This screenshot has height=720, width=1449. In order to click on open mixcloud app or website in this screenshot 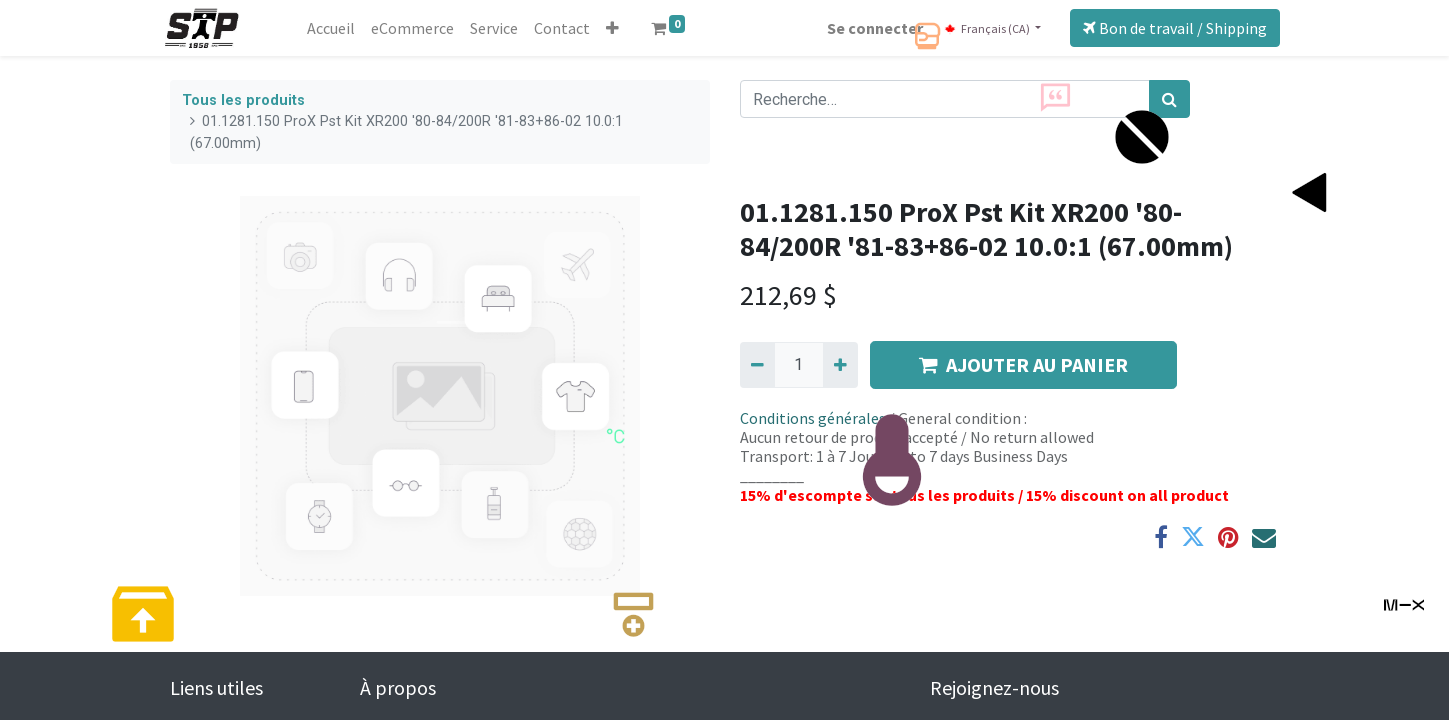, I will do `click(1404, 605)`.